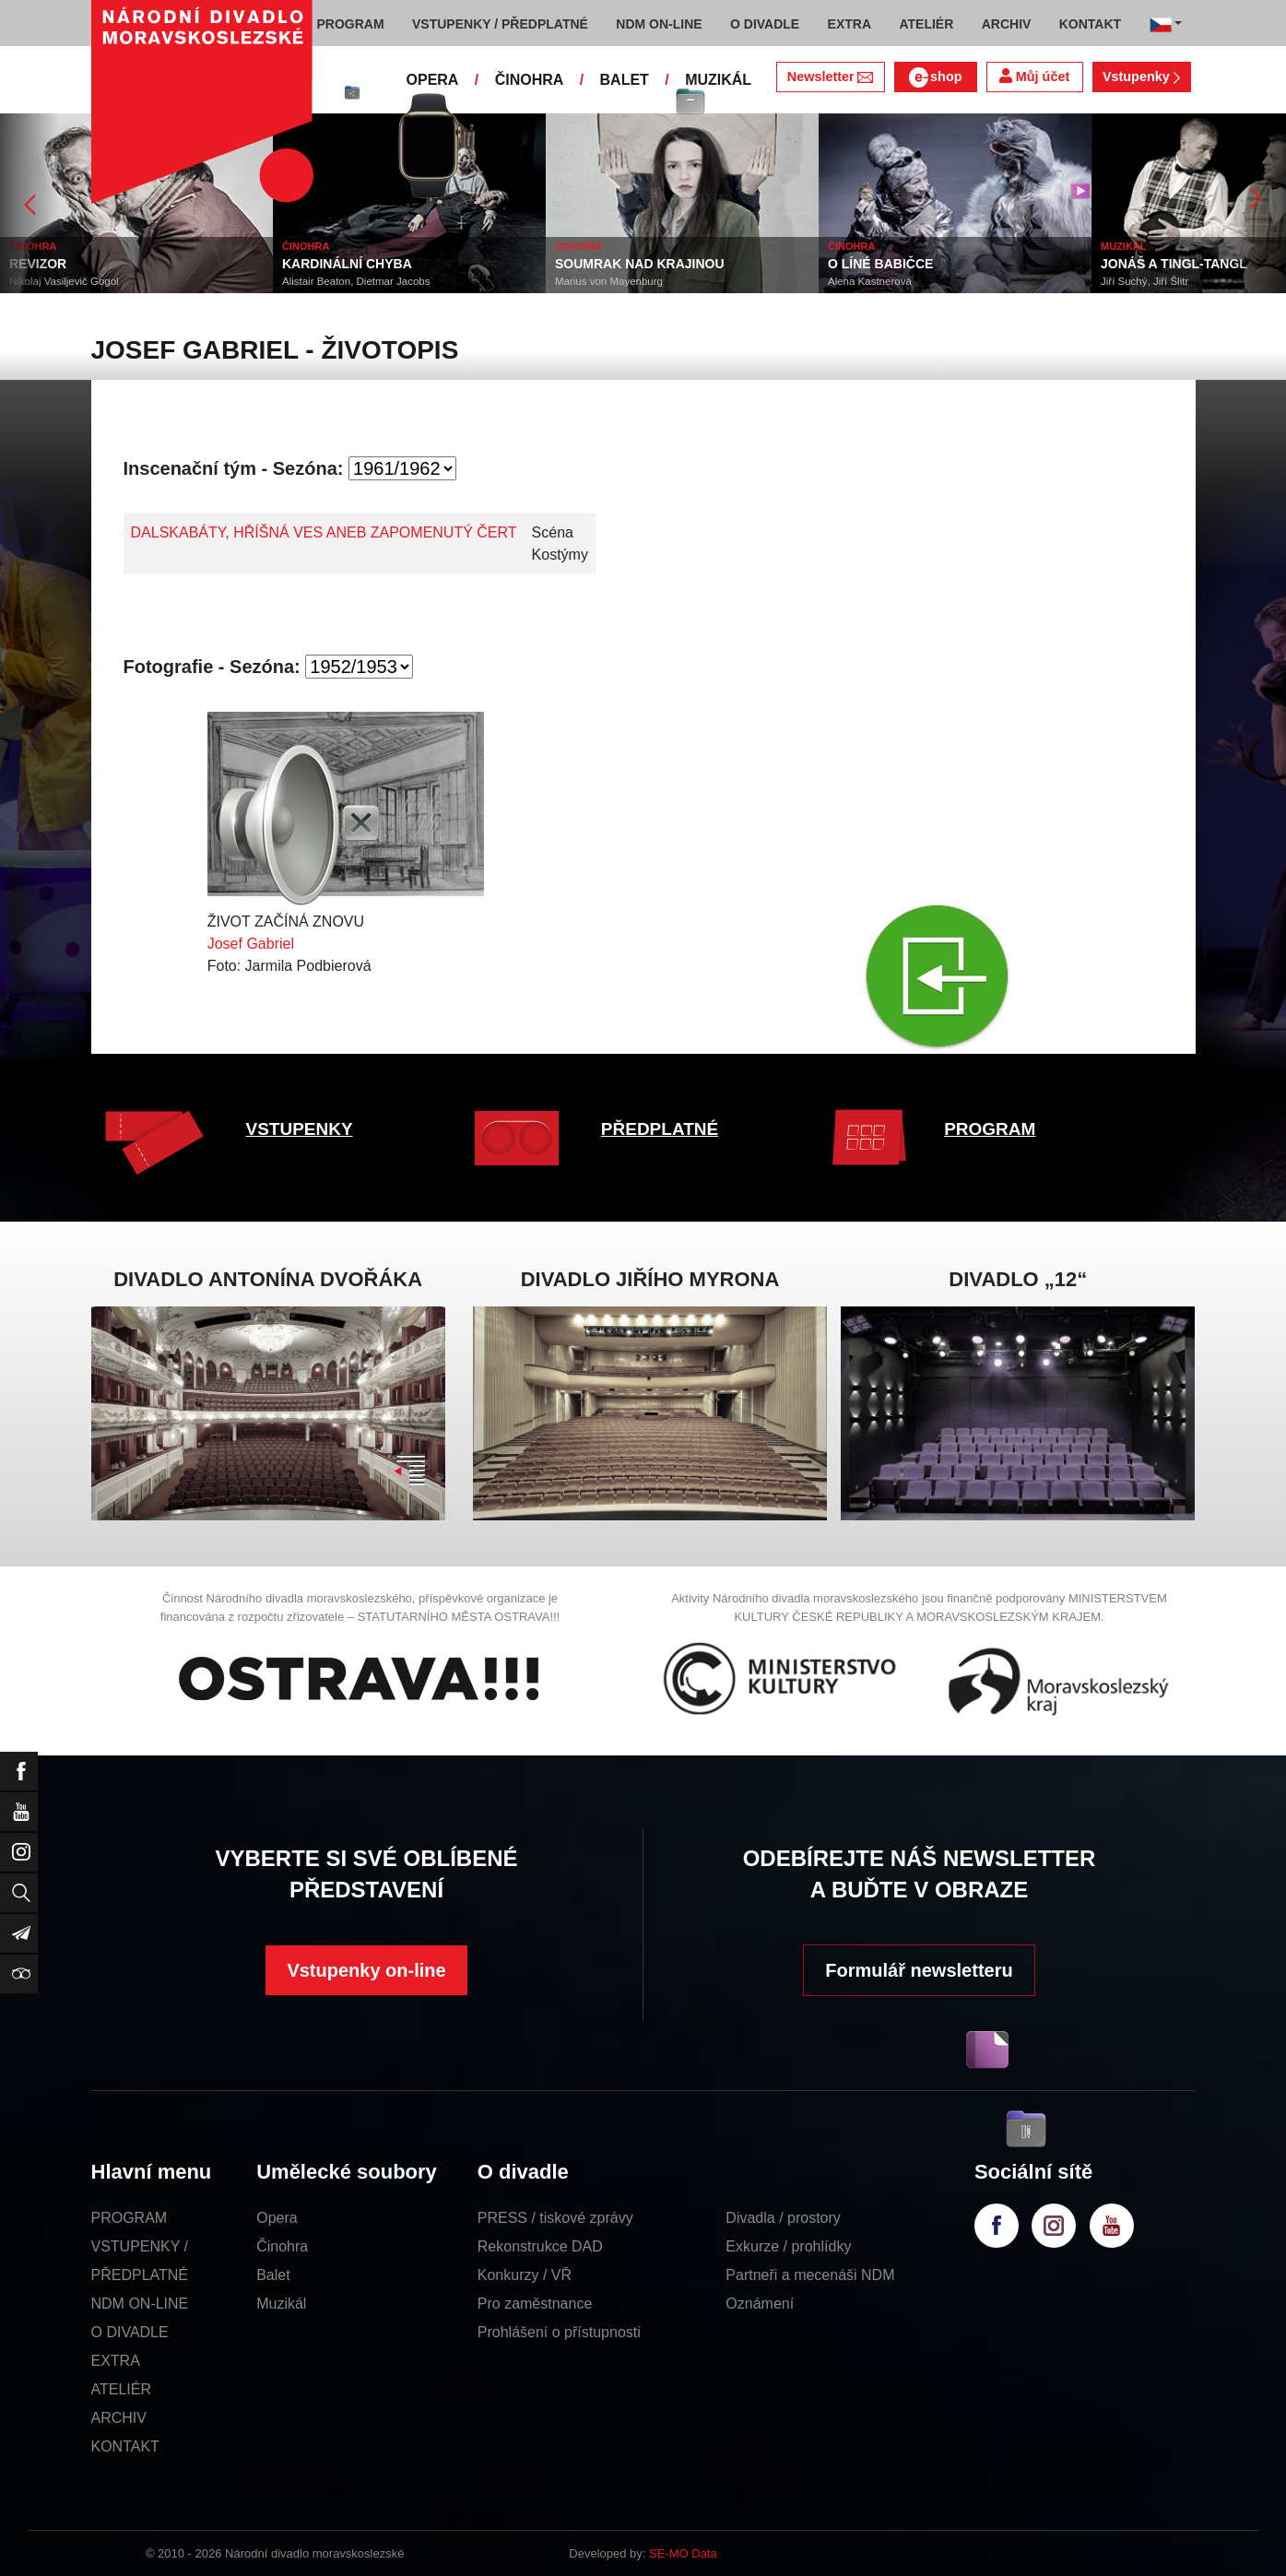  I want to click on indicates audio is muted, so click(295, 825).